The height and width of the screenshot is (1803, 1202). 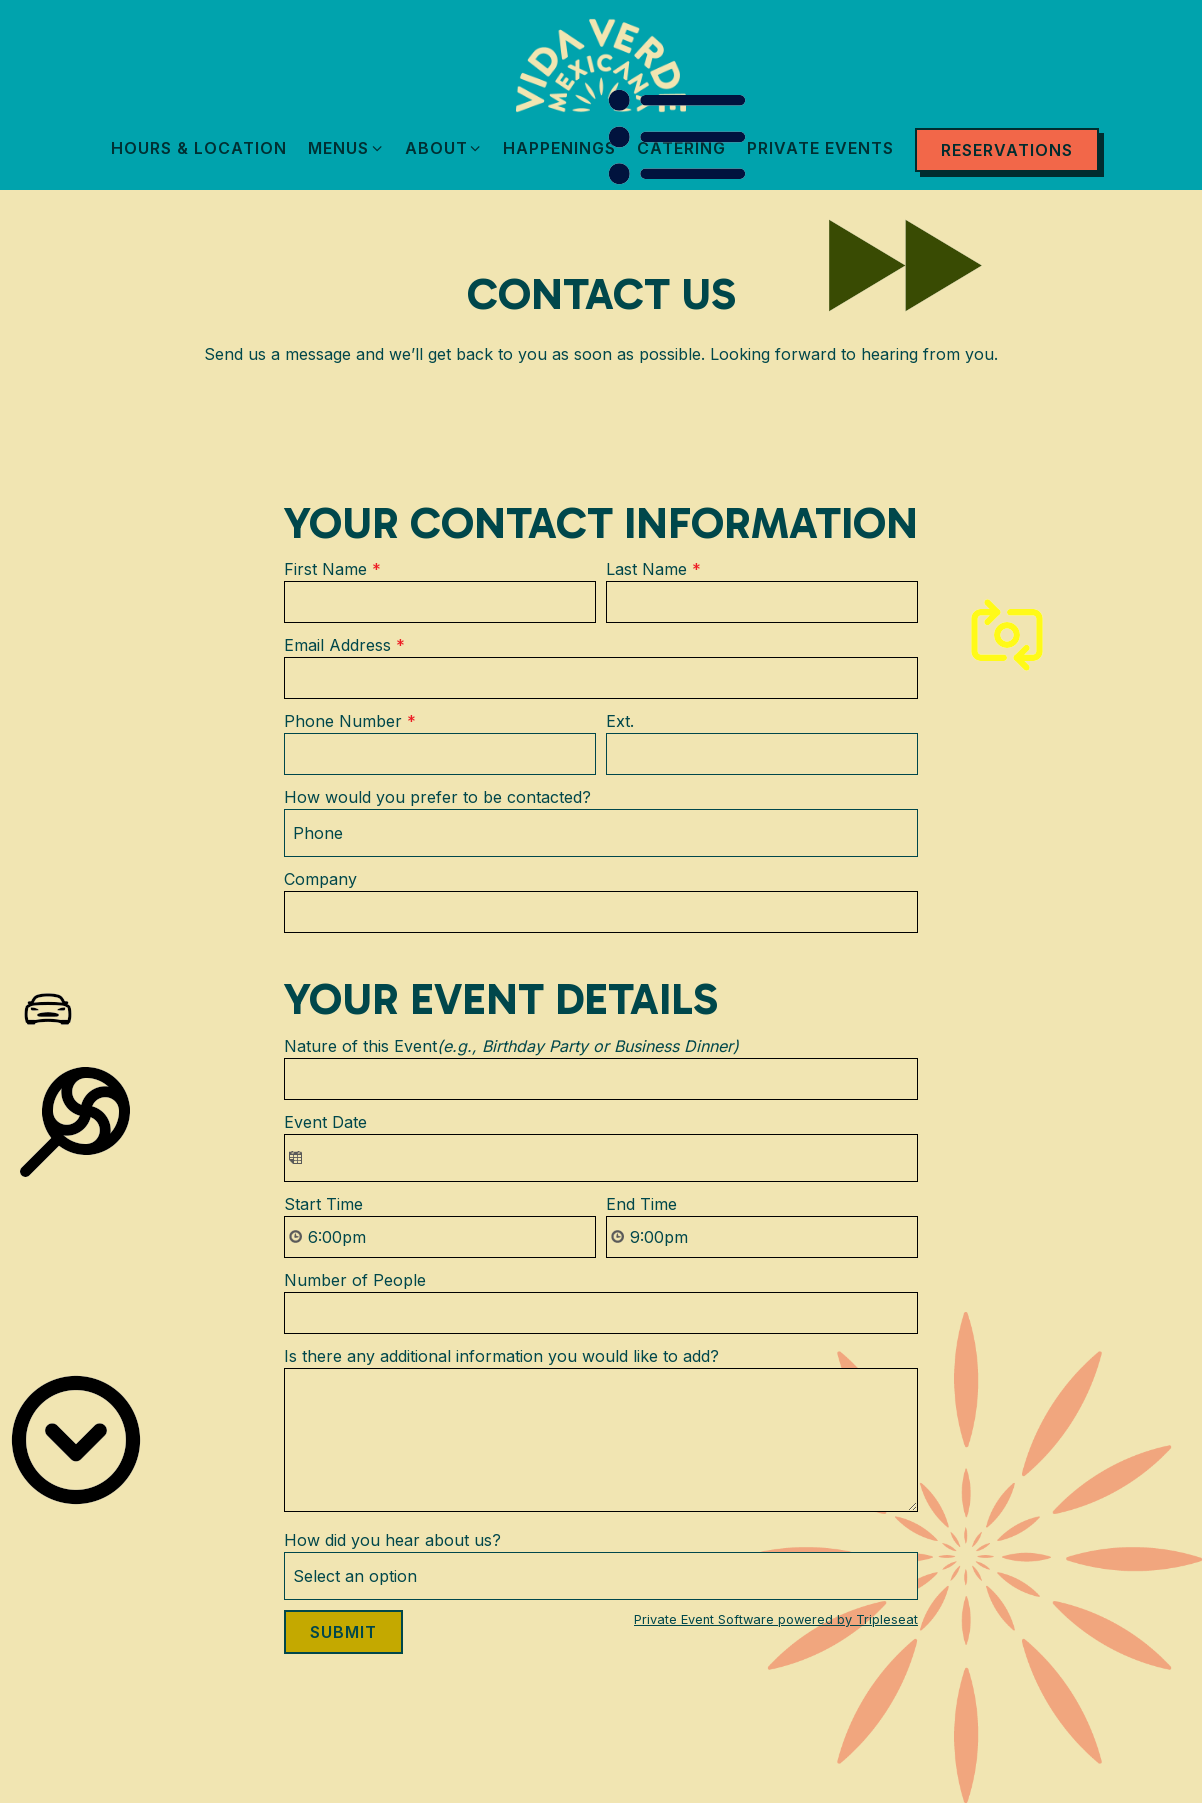 I want to click on switch between front and rear camera, so click(x=1007, y=635).